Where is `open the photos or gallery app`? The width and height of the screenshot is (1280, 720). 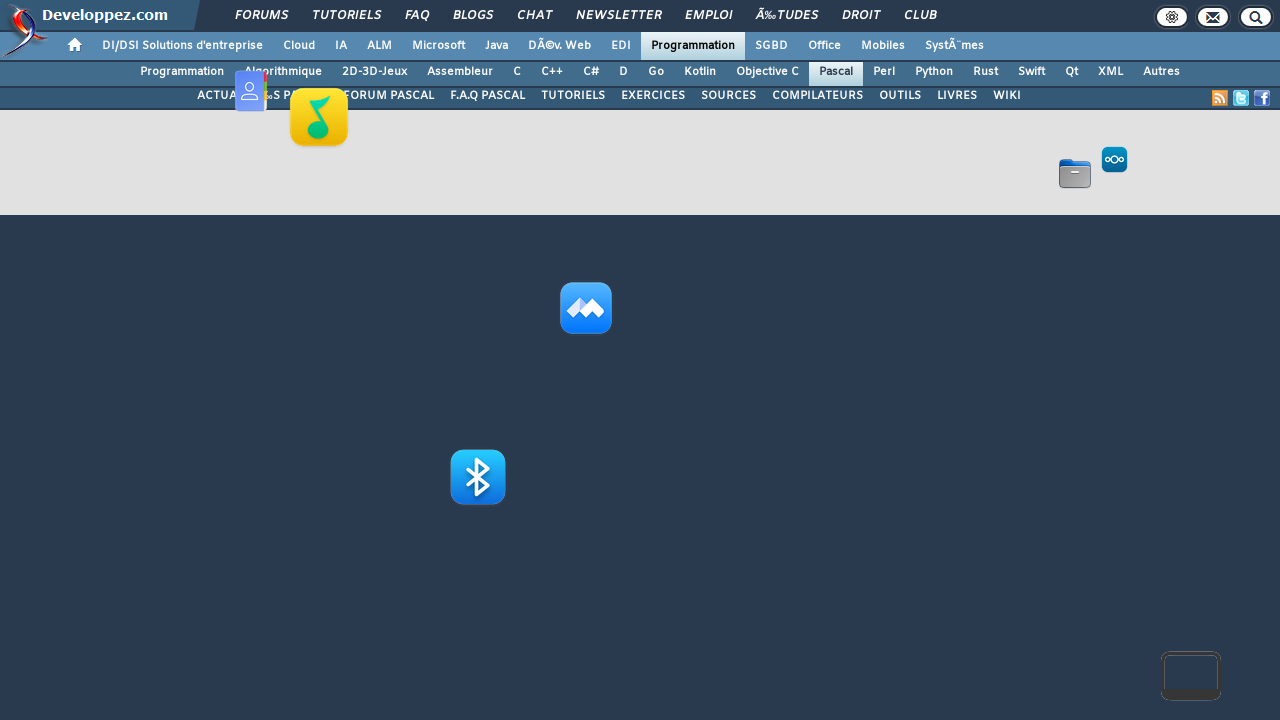 open the photos or gallery app is located at coordinates (1191, 674).